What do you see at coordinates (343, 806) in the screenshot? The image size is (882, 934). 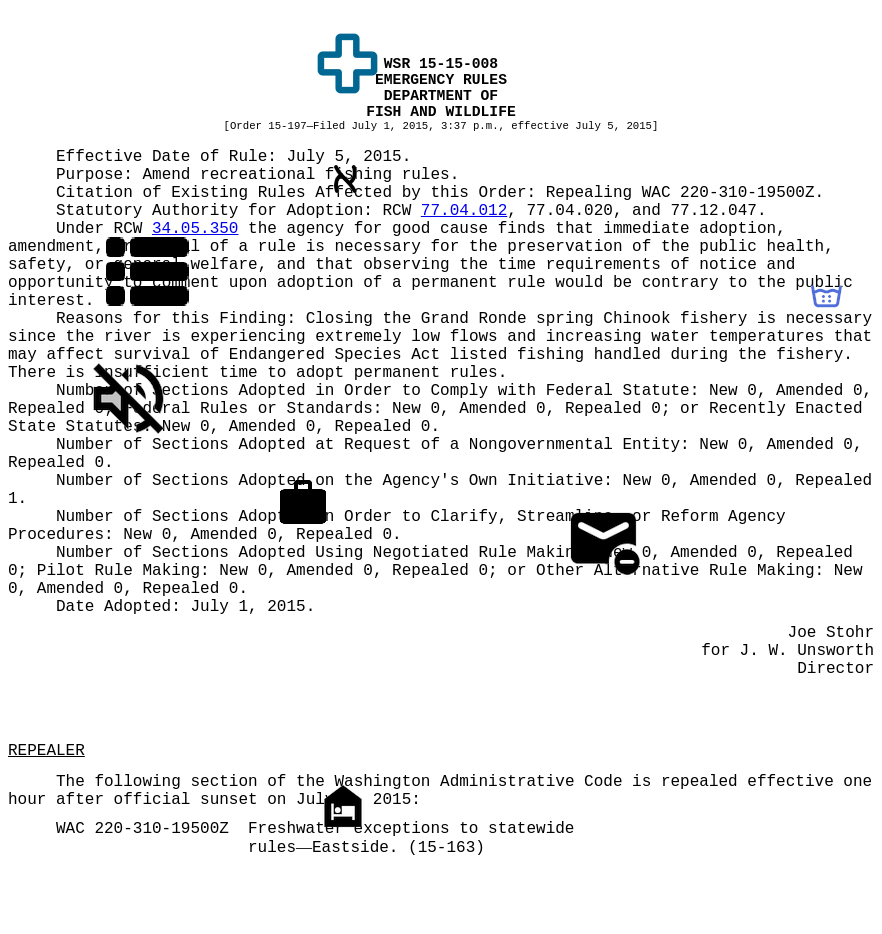 I see `find nearby overnight shelters` at bounding box center [343, 806].